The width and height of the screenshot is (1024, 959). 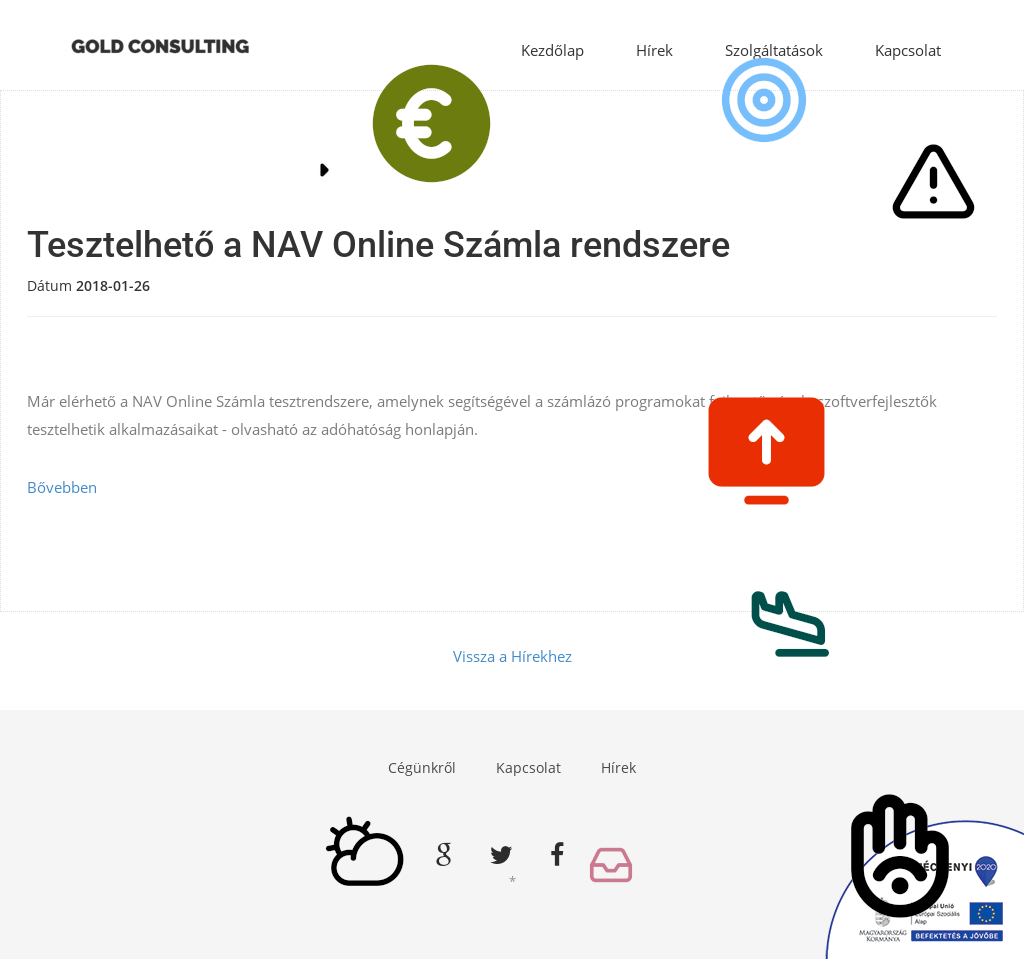 What do you see at coordinates (364, 852) in the screenshot?
I see `view current weather conditions` at bounding box center [364, 852].